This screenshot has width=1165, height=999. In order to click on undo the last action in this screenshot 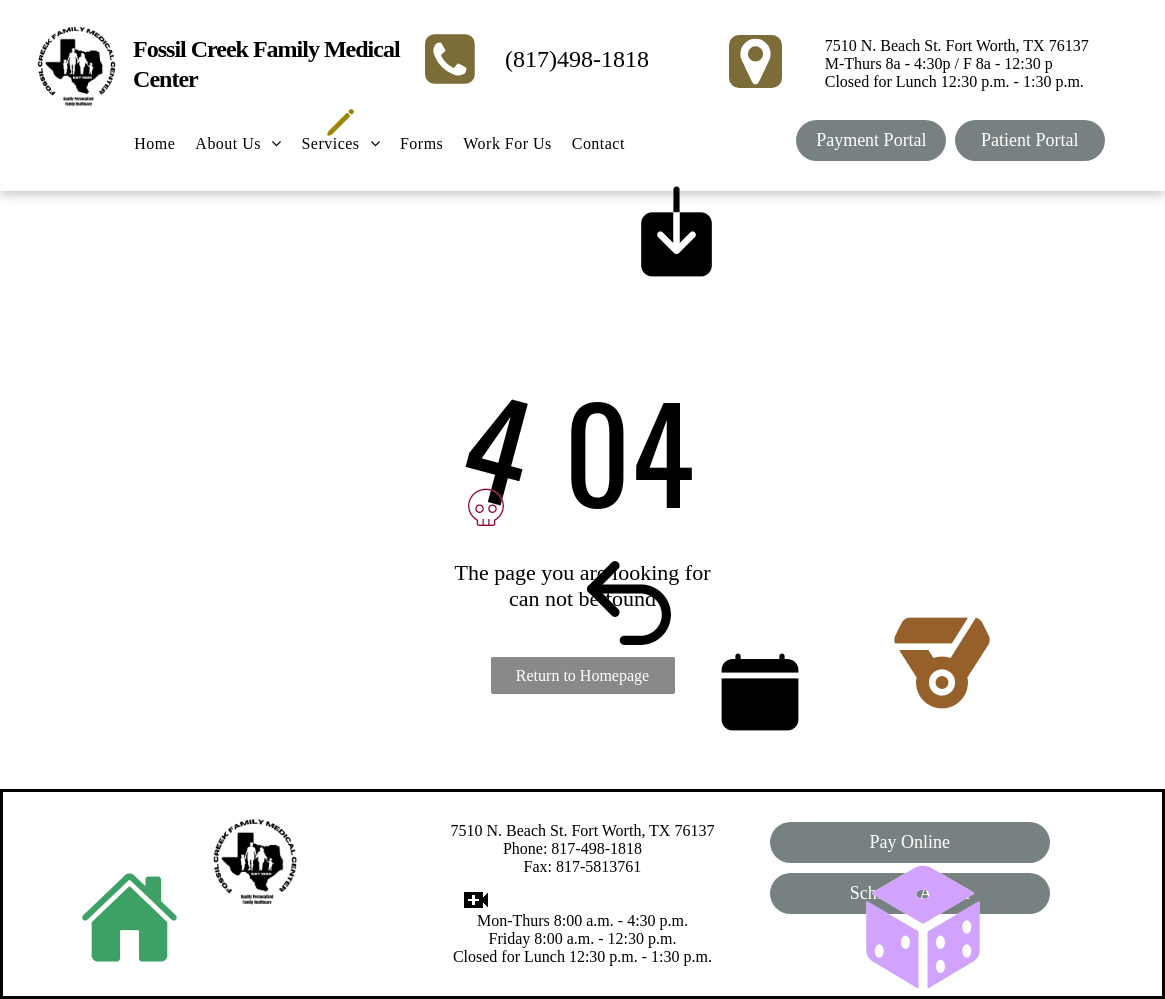, I will do `click(629, 603)`.